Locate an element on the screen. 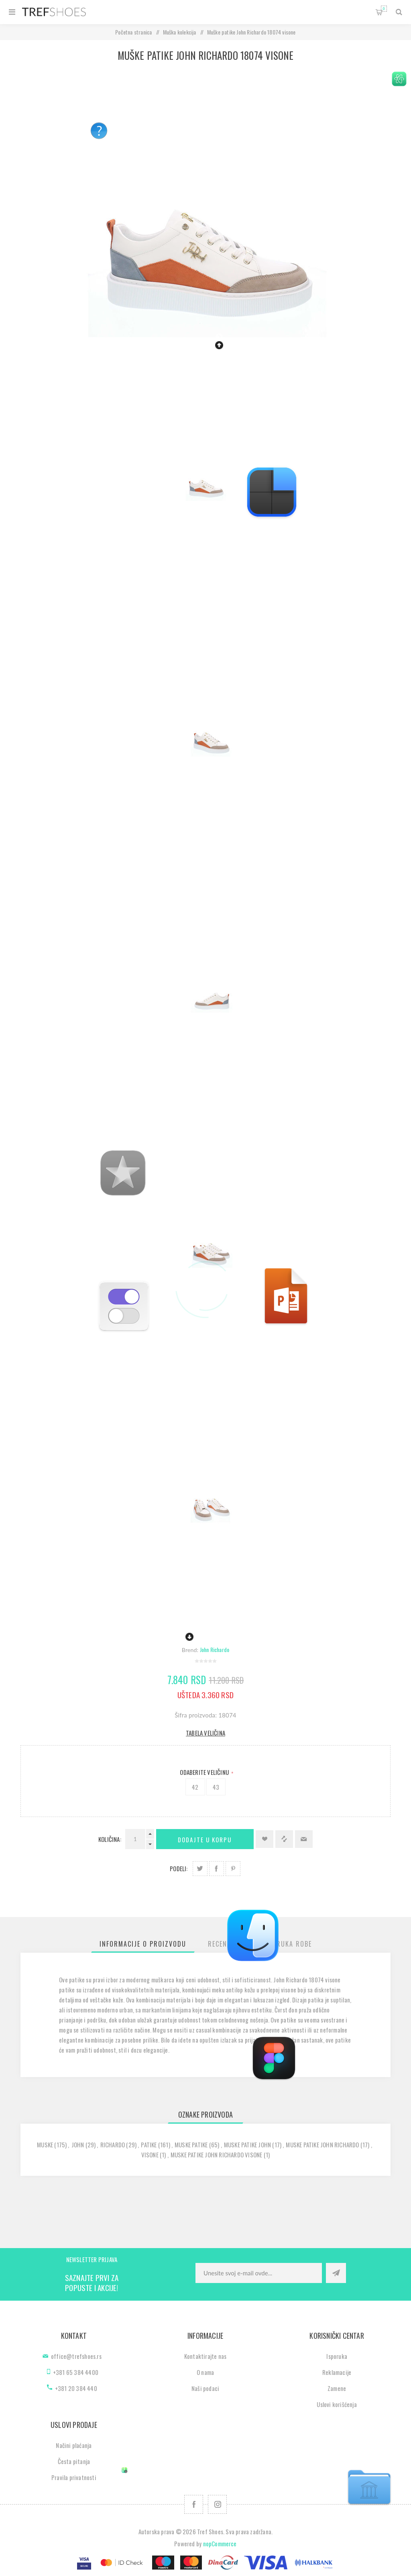  open the iTunes Store app is located at coordinates (123, 1173).